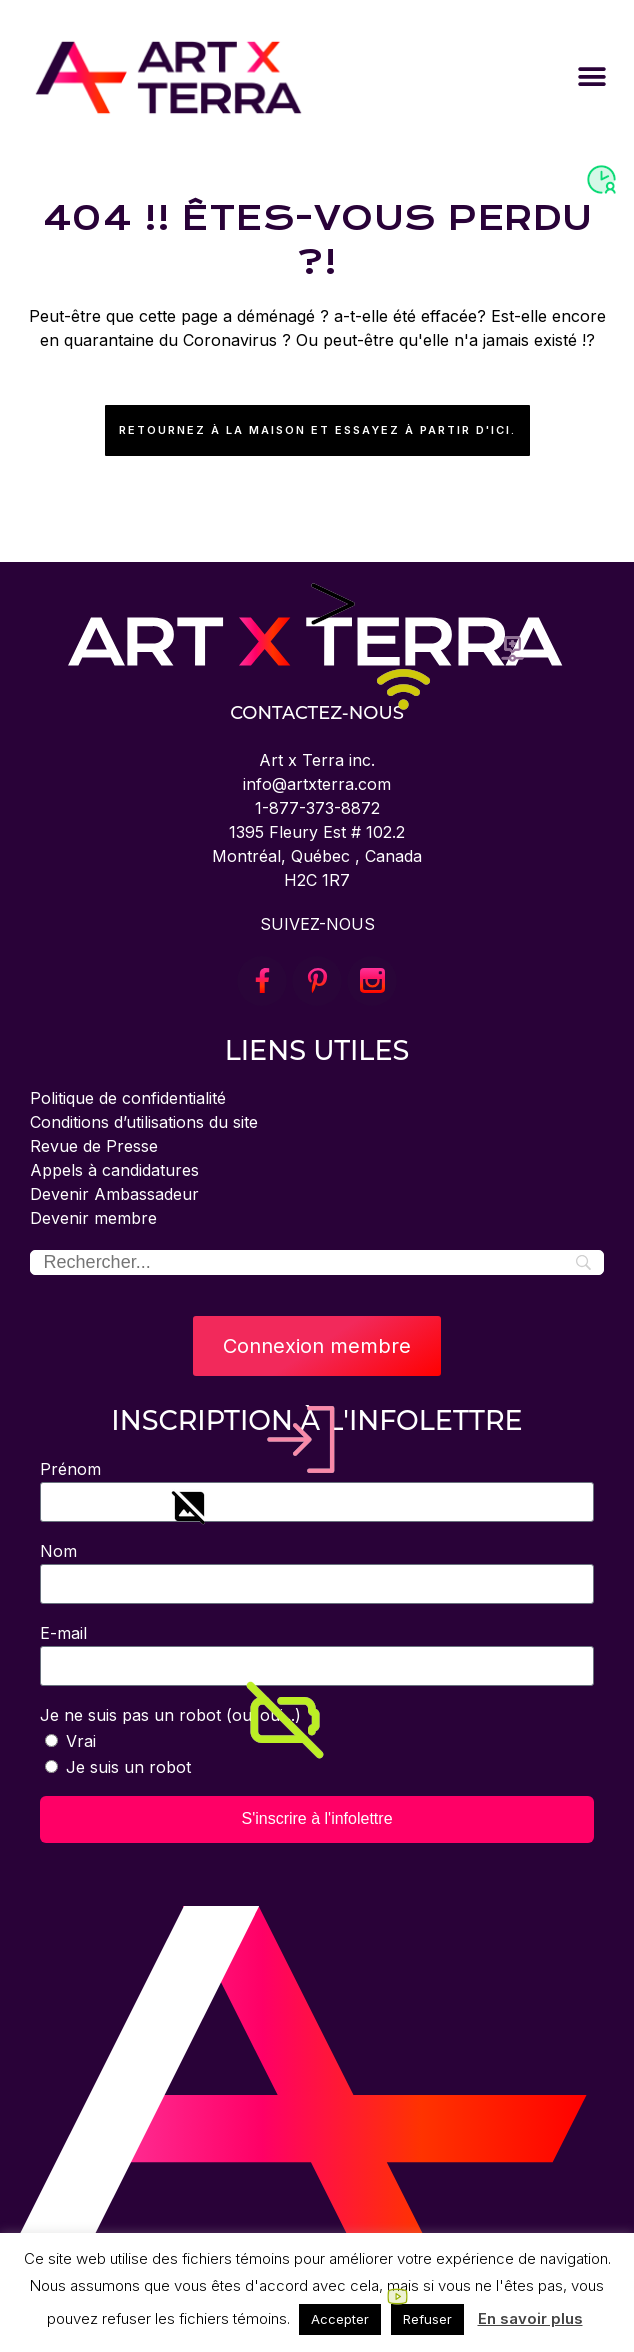  Describe the element at coordinates (601, 179) in the screenshot. I see `view user activity history` at that location.